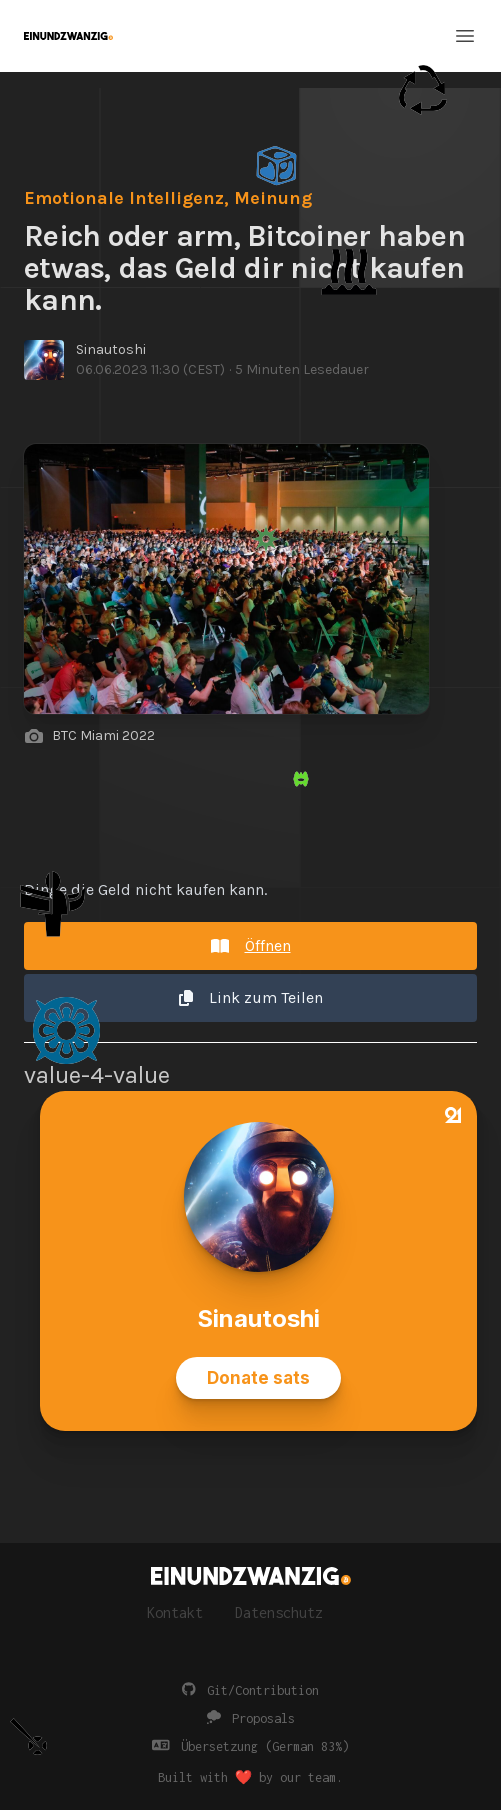  I want to click on decorative mask or carnival costume icon, so click(301, 779).